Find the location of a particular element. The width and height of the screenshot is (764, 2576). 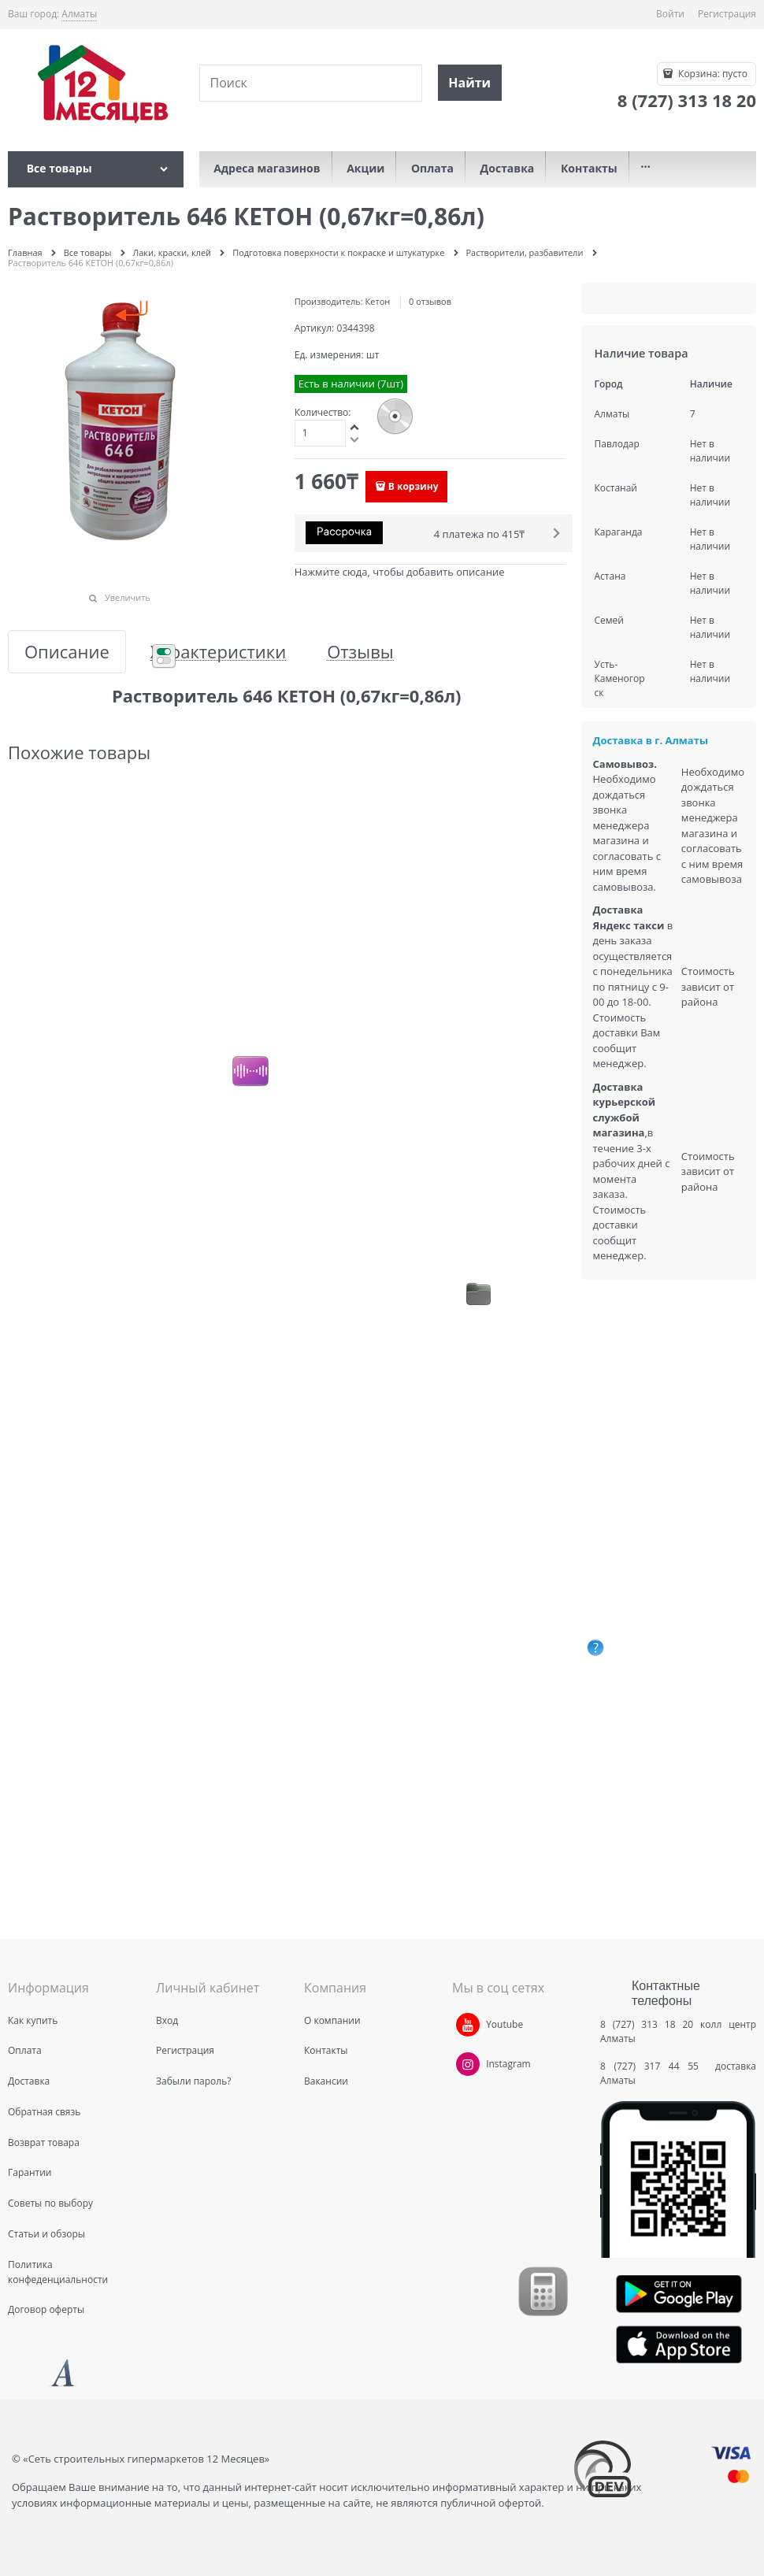

reply all to an email message is located at coordinates (131, 308).